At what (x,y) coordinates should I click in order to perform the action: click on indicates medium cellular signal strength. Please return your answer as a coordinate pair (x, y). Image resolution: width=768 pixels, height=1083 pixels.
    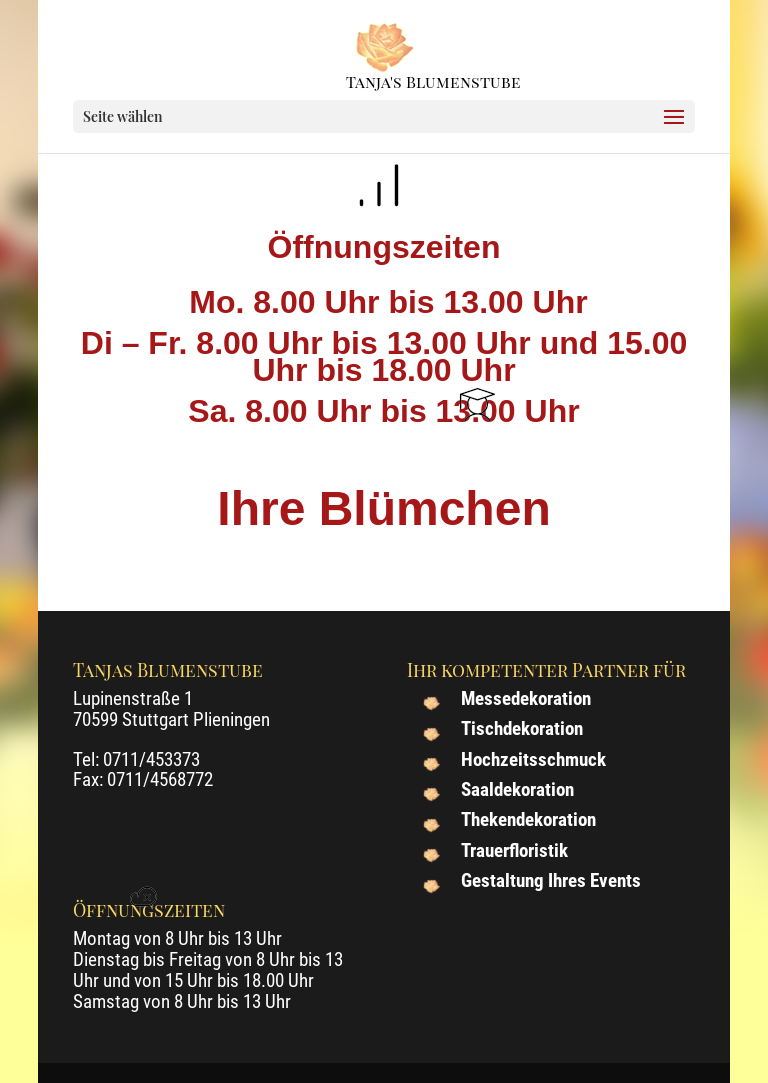
    Looking at the image, I should click on (400, 173).